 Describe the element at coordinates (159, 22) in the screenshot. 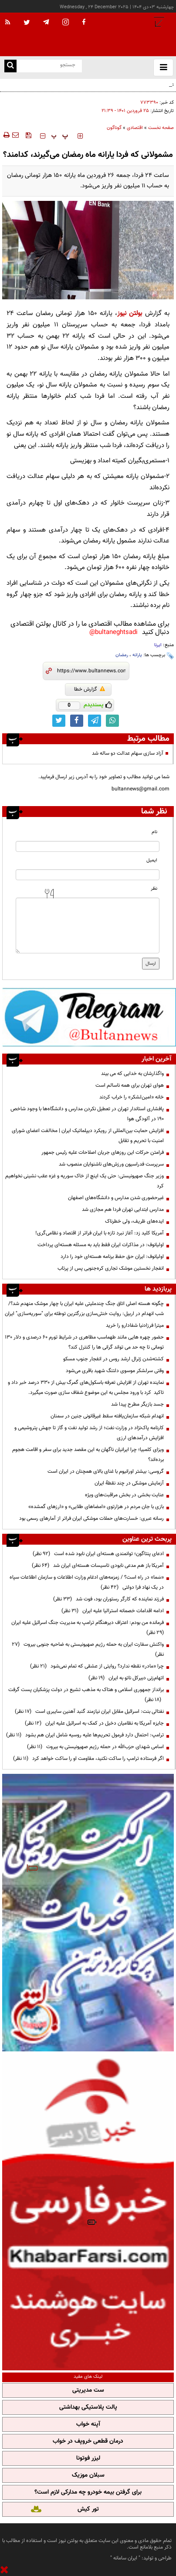

I see `move item to bottom-left corner` at that location.